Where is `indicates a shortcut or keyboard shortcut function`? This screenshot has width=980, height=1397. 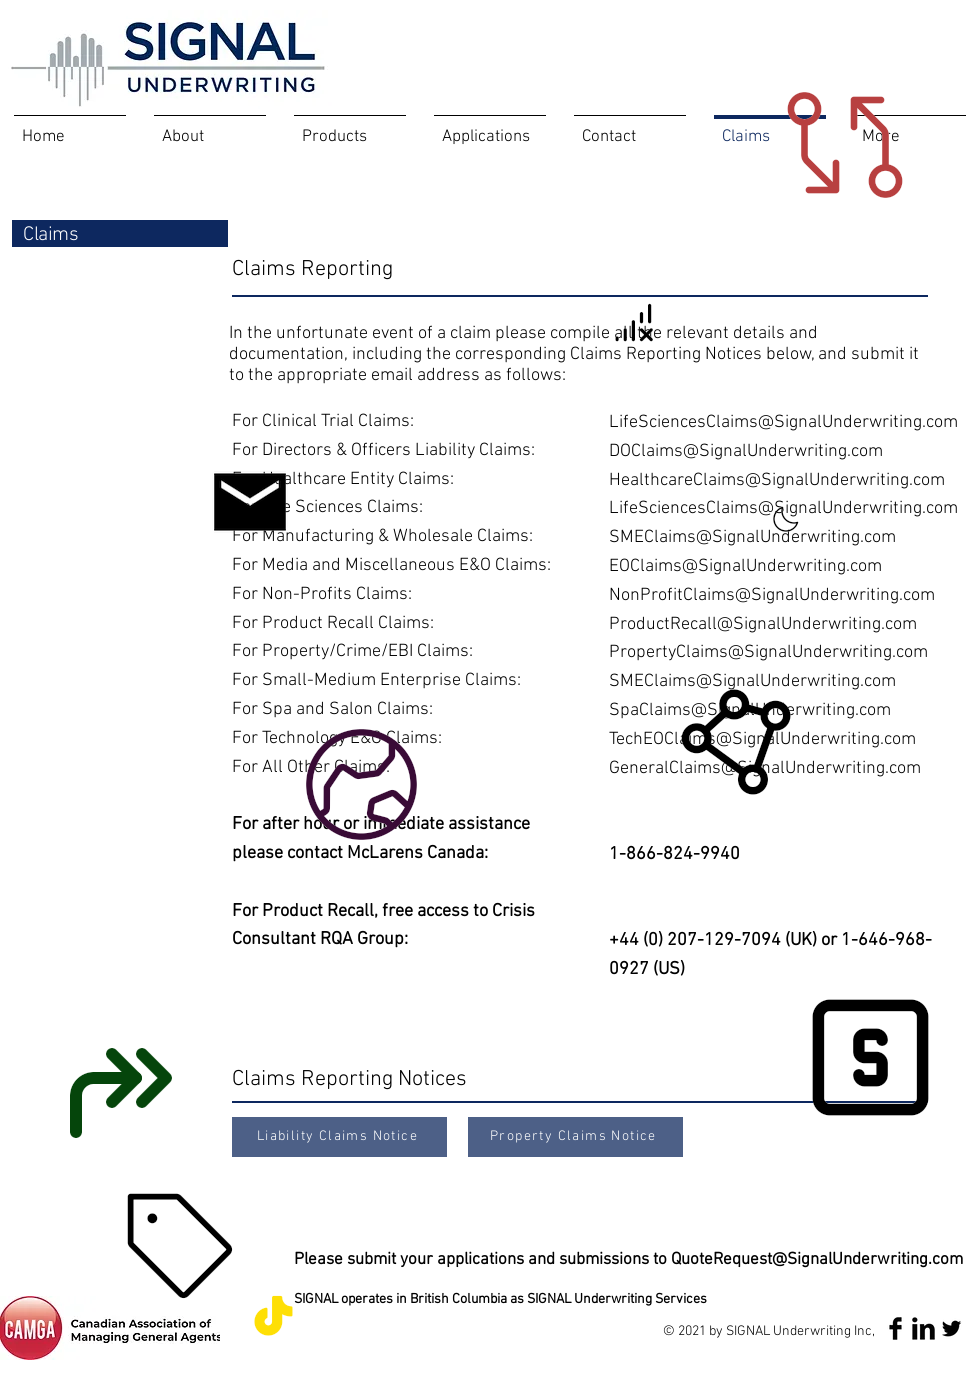 indicates a shortcut or keyboard shortcut function is located at coordinates (870, 1057).